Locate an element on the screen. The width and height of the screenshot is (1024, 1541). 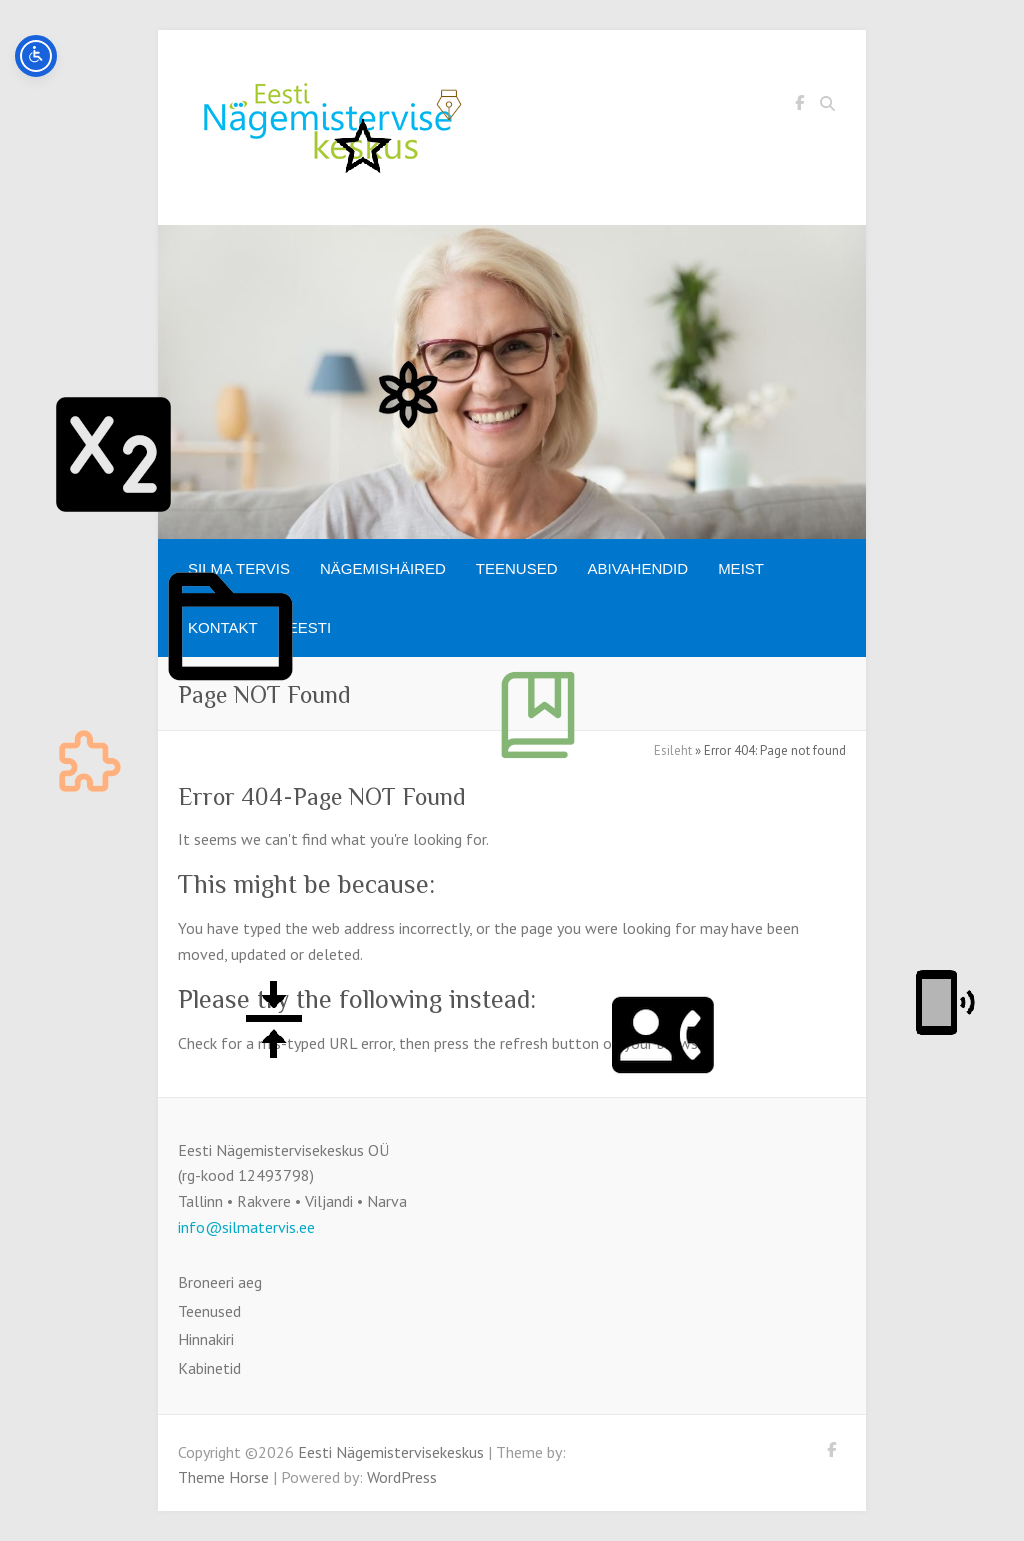
format text as subscript is located at coordinates (113, 454).